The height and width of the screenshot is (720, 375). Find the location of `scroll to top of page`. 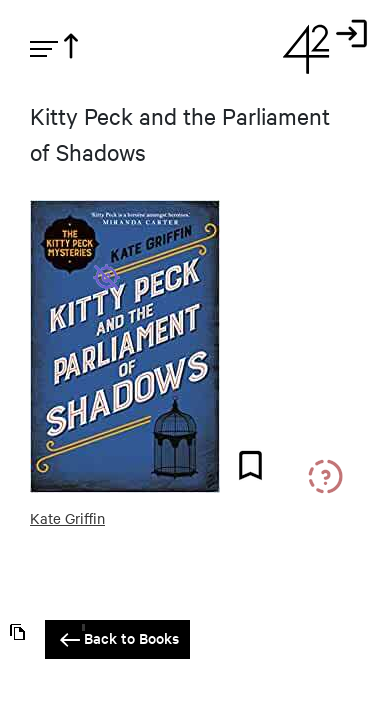

scroll to top of page is located at coordinates (71, 46).